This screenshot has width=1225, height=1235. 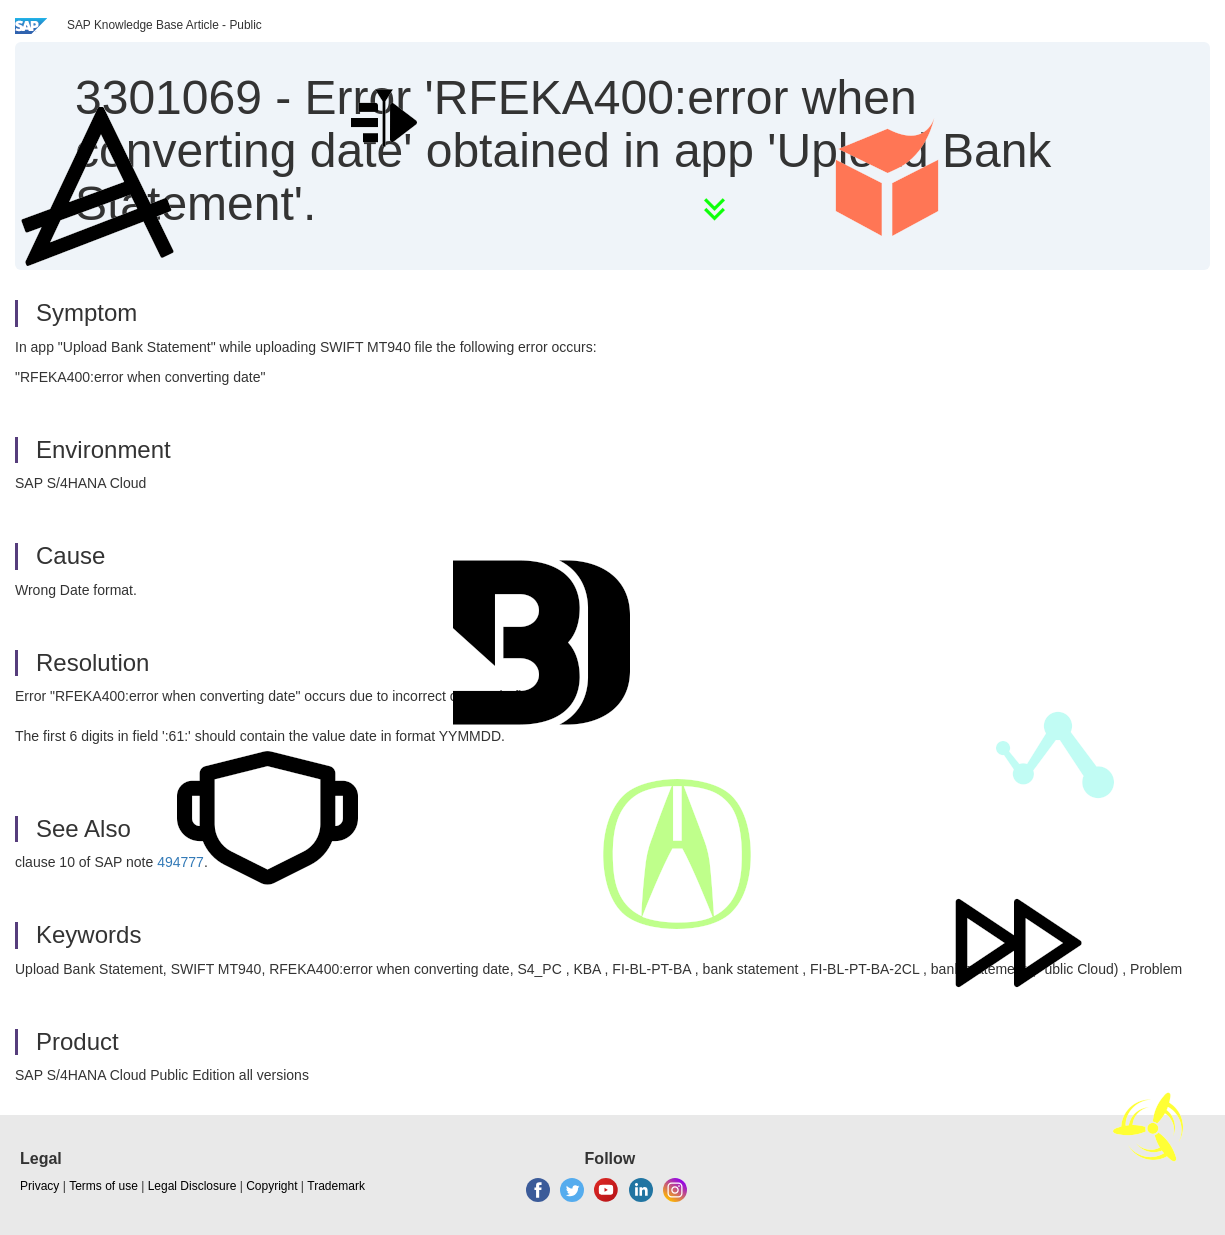 I want to click on scroll down to see more content, so click(x=714, y=208).